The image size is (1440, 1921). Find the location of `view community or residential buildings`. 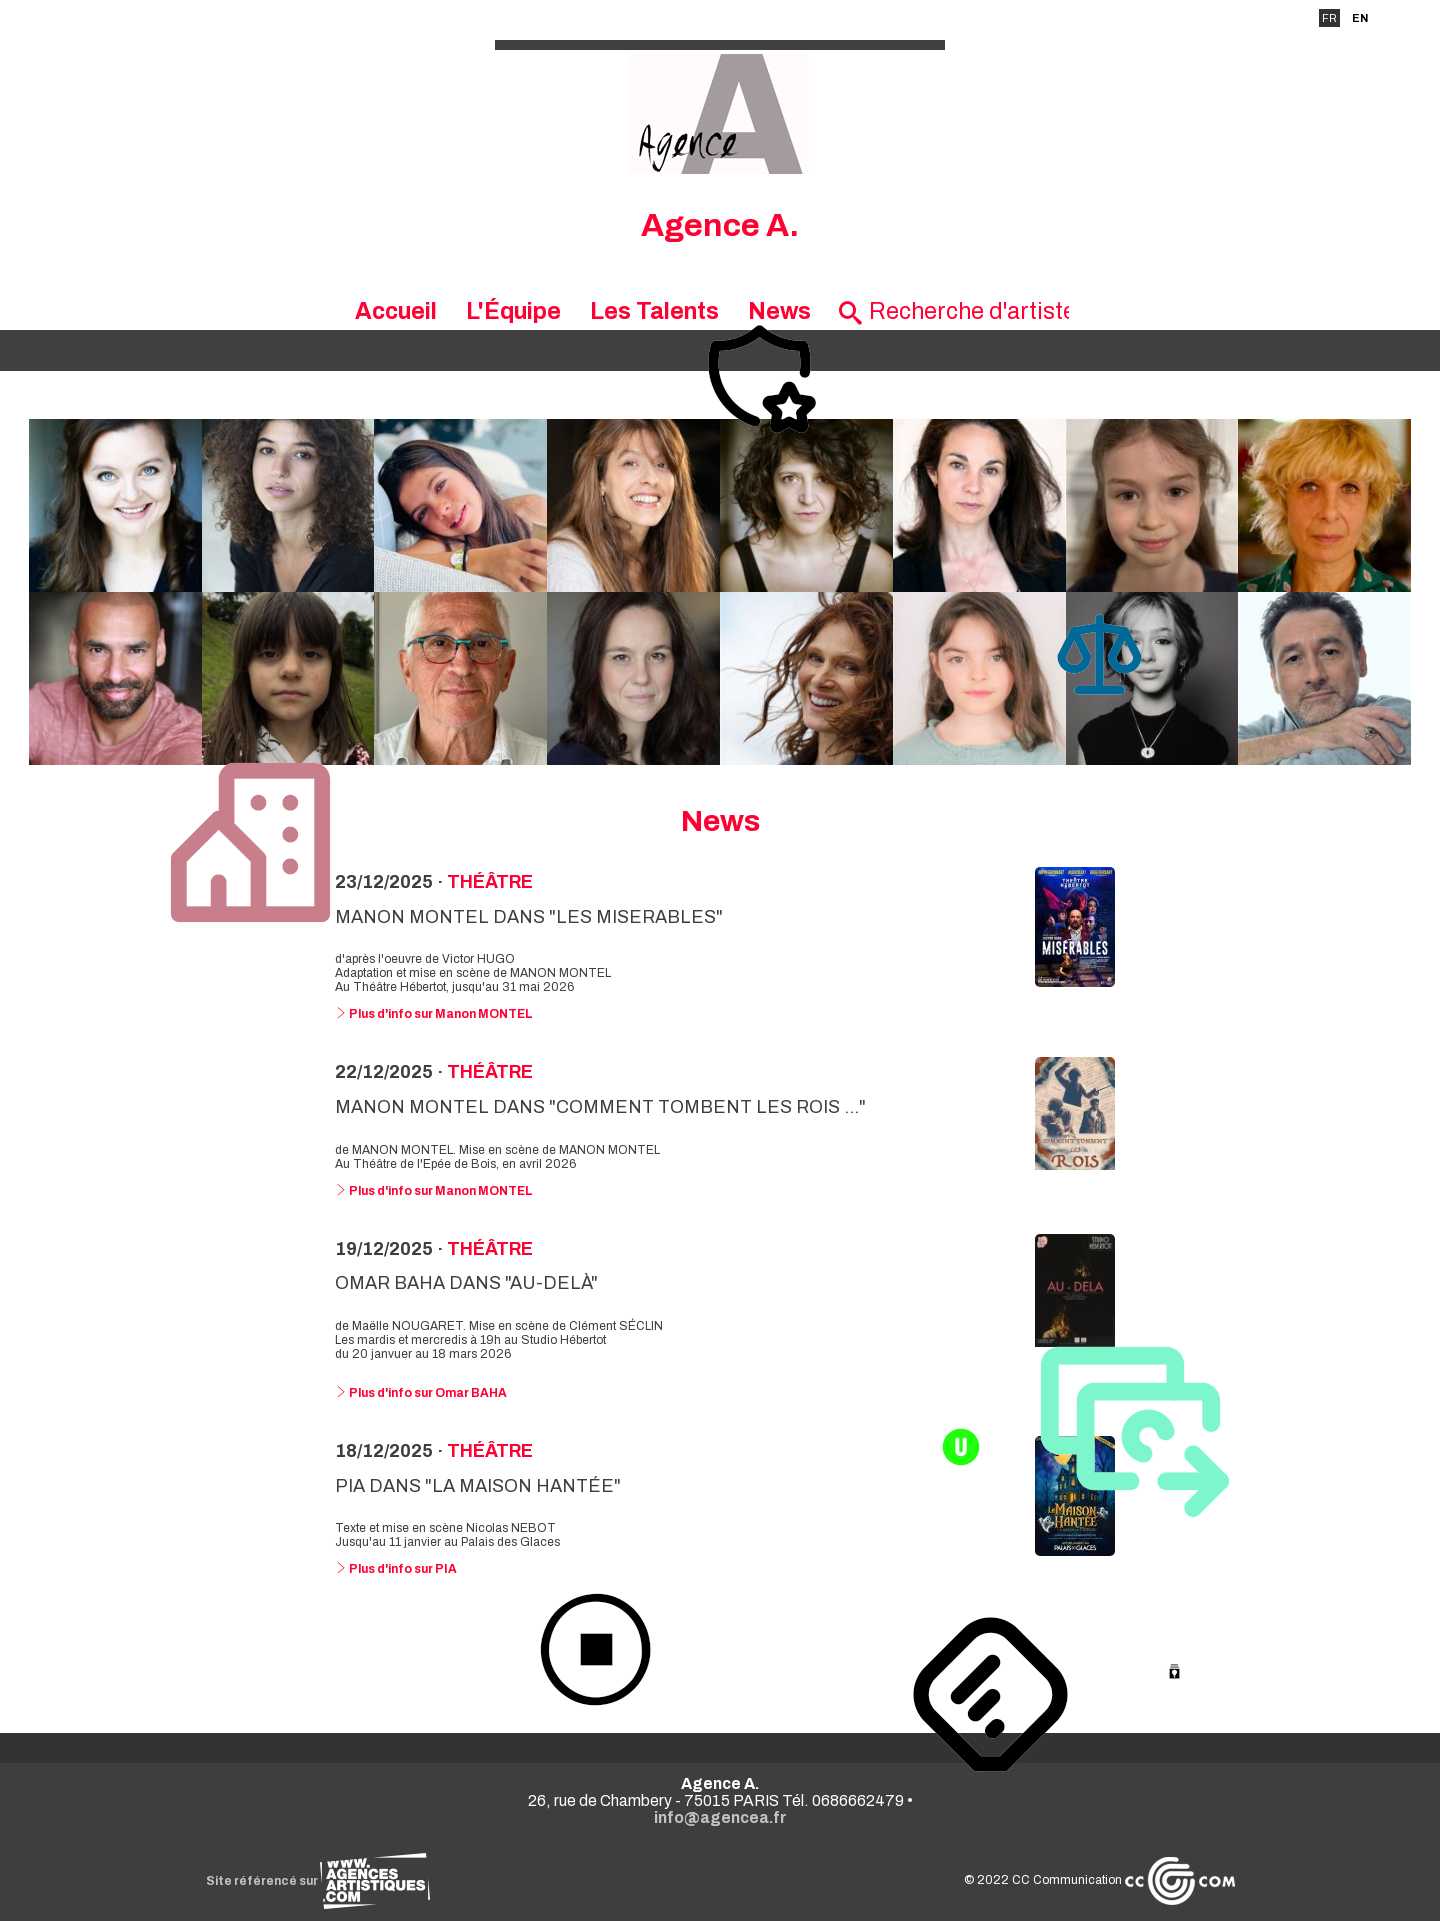

view community or residential buildings is located at coordinates (250, 842).